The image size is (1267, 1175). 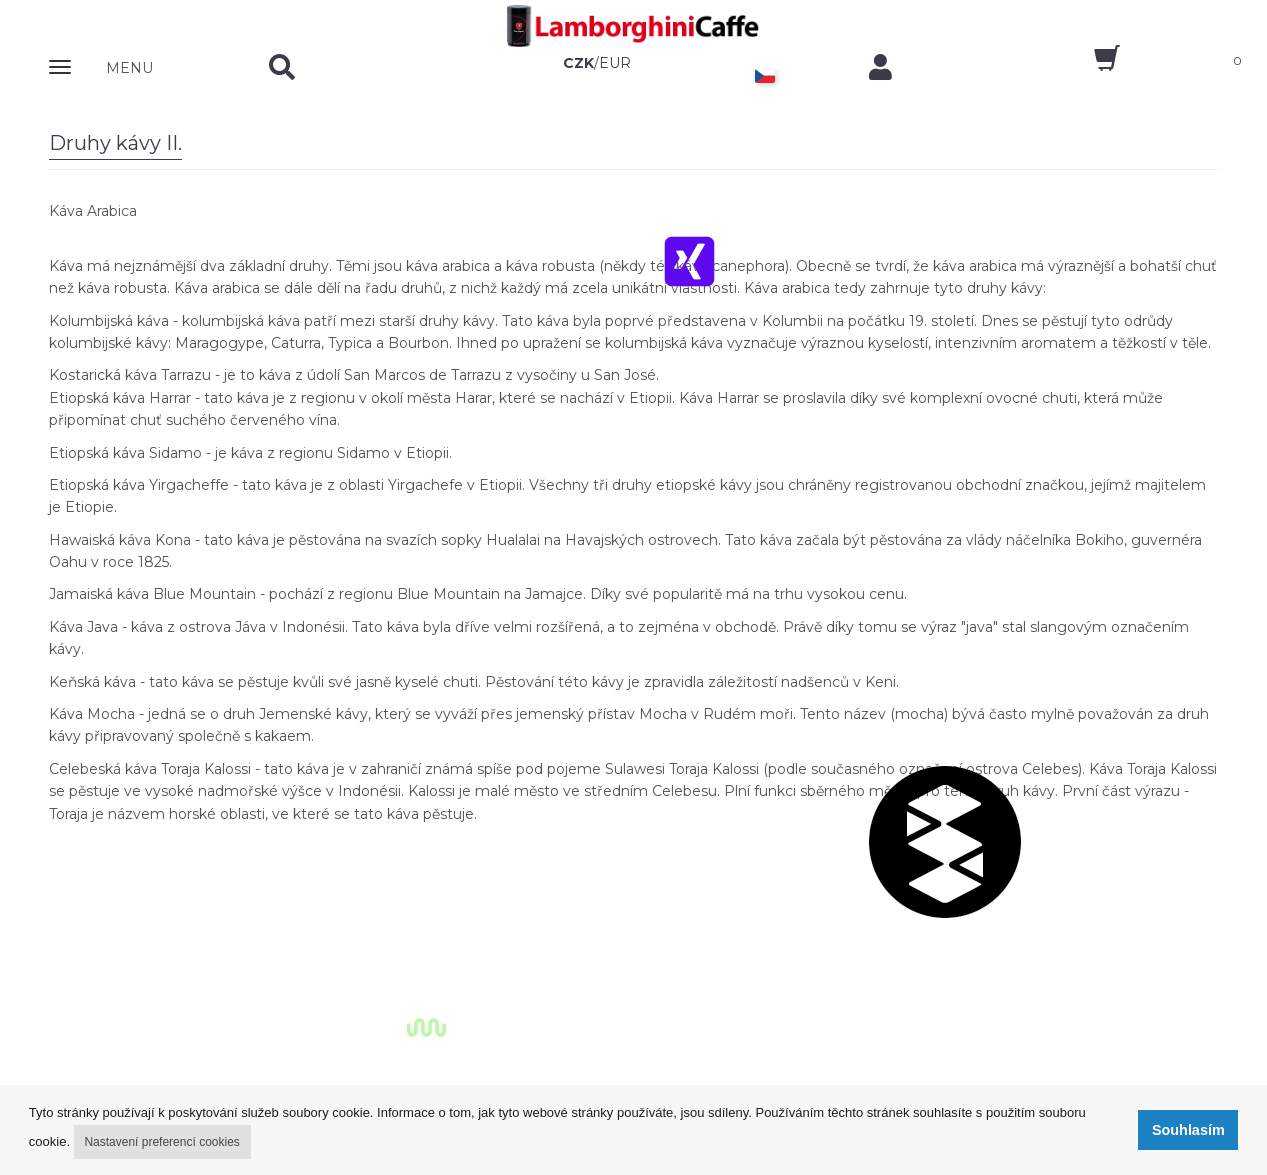 What do you see at coordinates (945, 842) in the screenshot?
I see `open scrapbox app` at bounding box center [945, 842].